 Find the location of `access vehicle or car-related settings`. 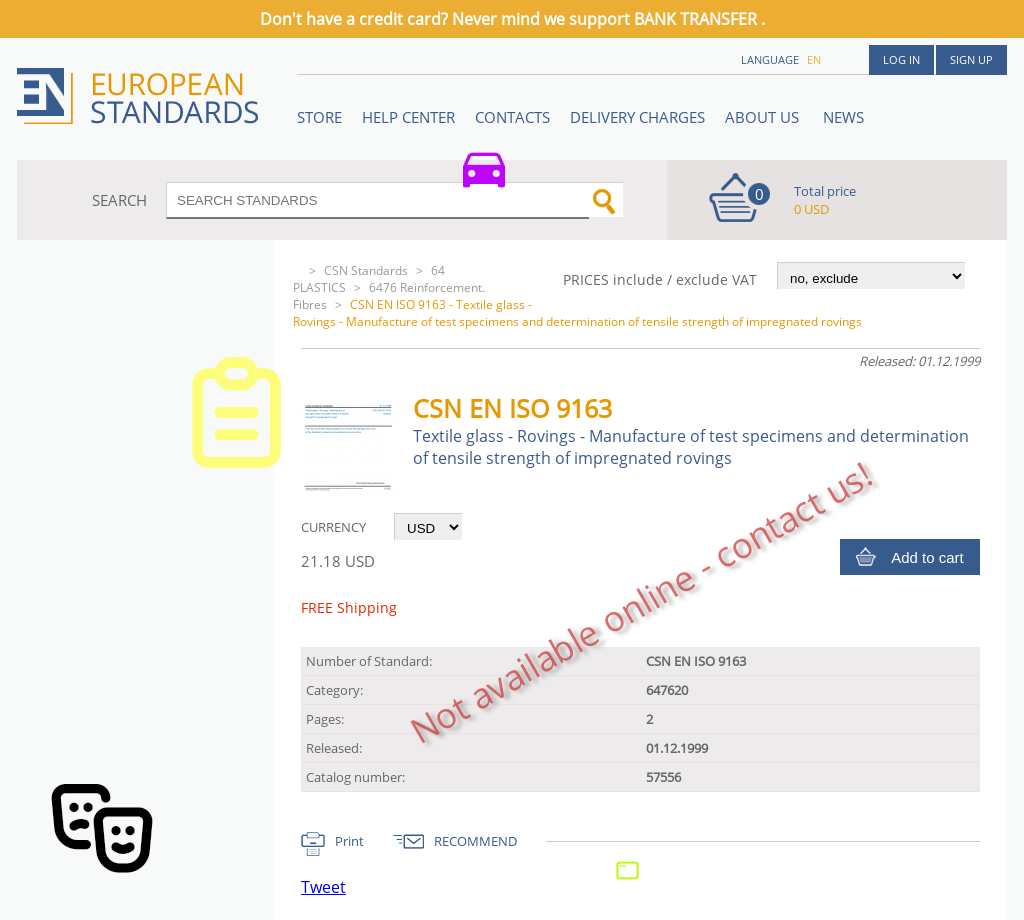

access vehicle or car-related settings is located at coordinates (484, 170).